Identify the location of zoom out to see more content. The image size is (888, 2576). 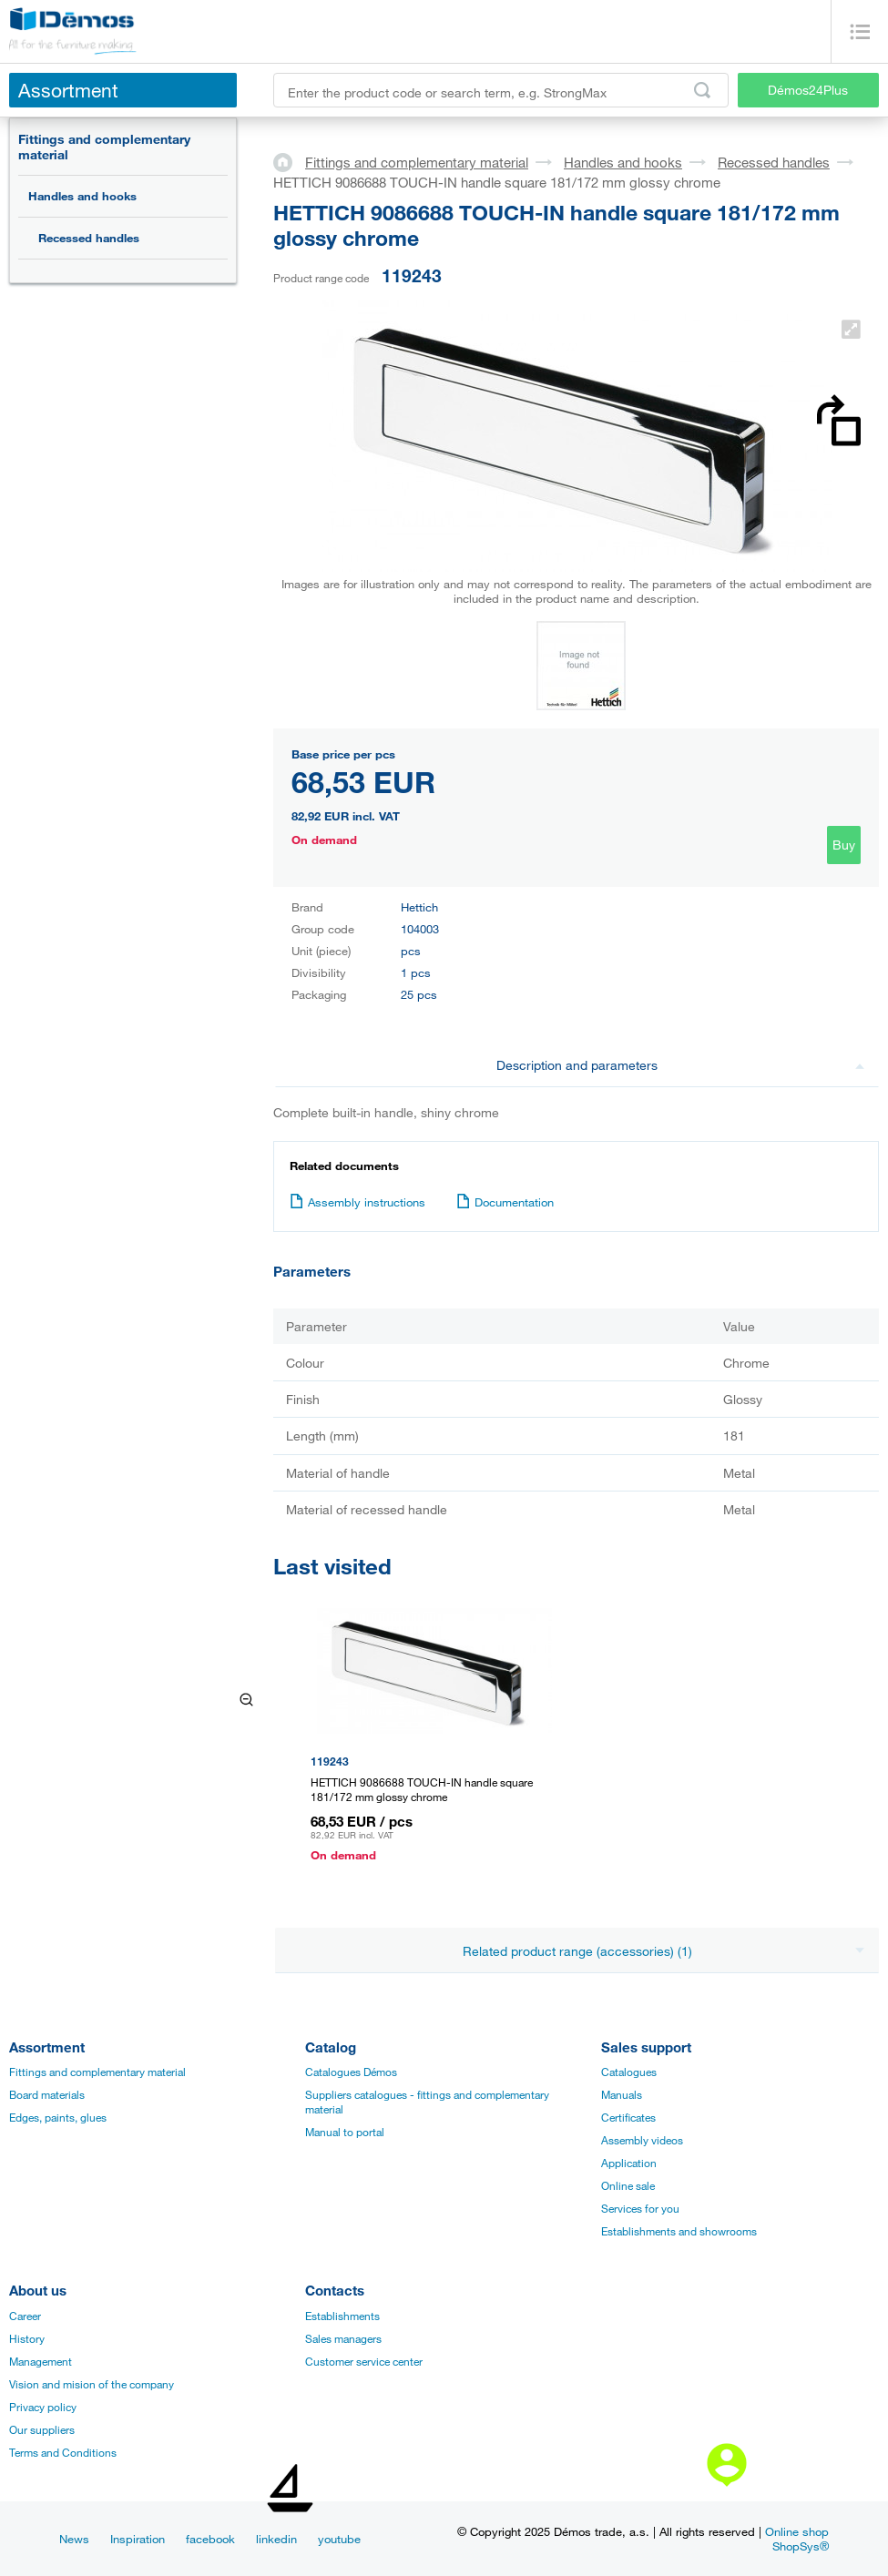
(246, 1699).